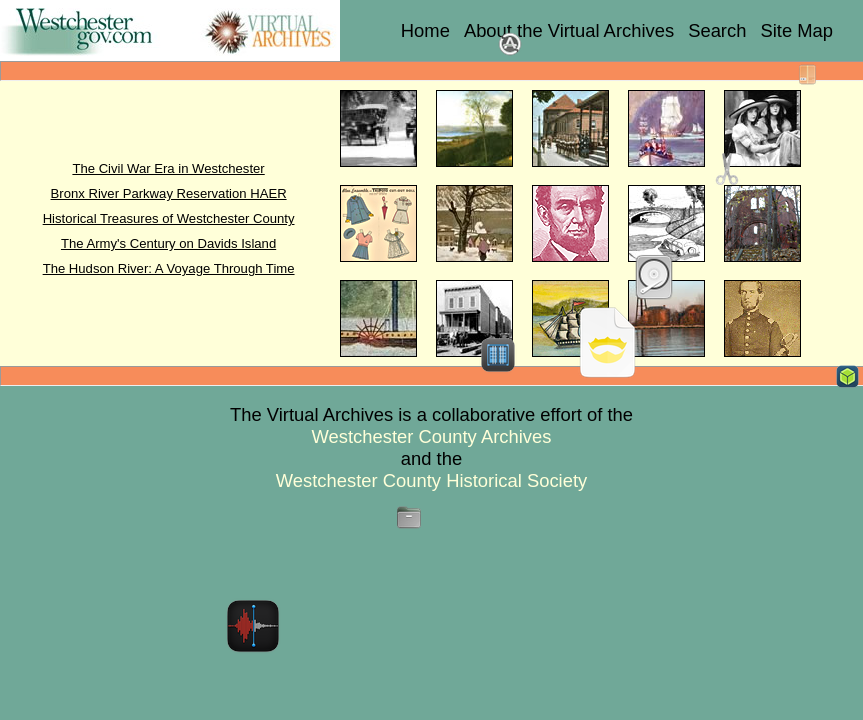  What do you see at coordinates (510, 44) in the screenshot?
I see `open the software update manager` at bounding box center [510, 44].